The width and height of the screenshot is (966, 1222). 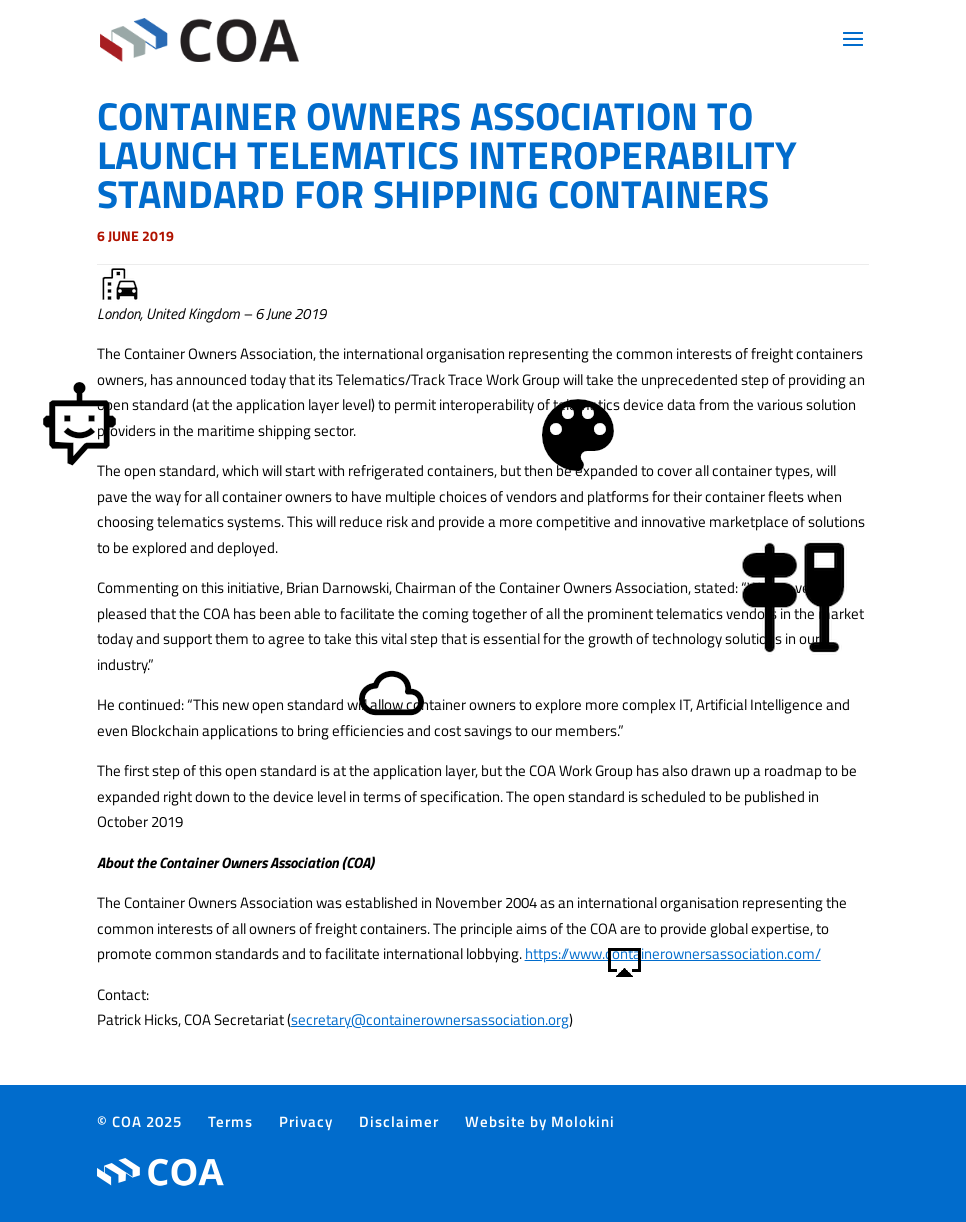 I want to click on access color or theme customization options, so click(x=578, y=435).